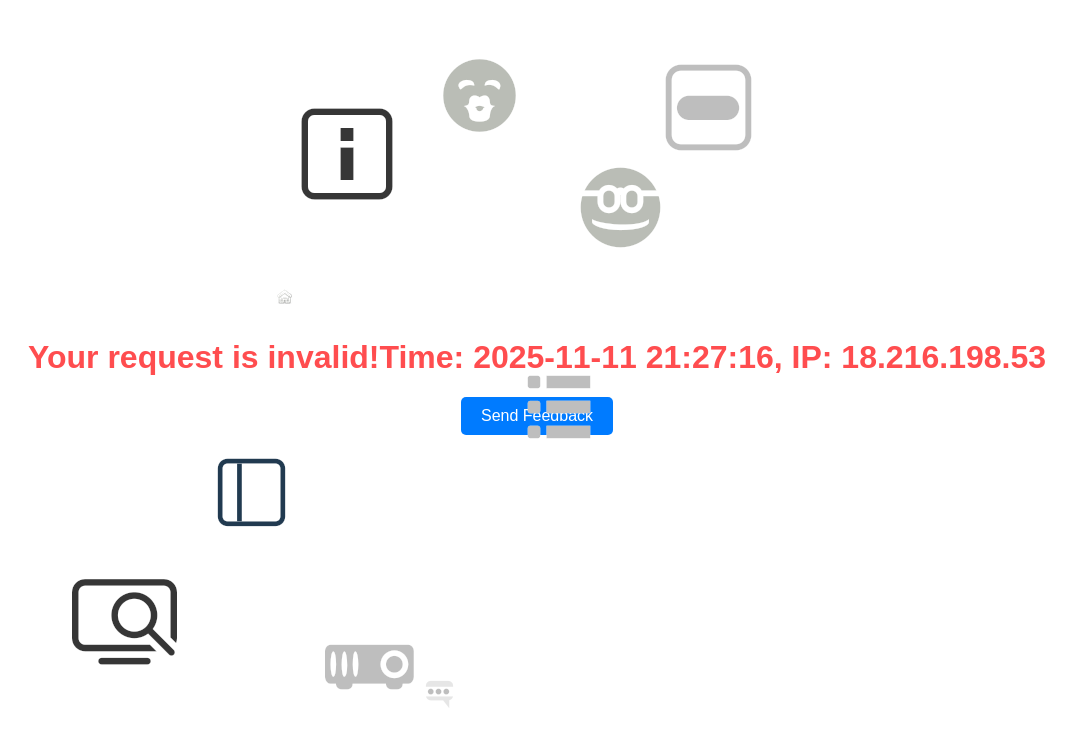  Describe the element at coordinates (559, 407) in the screenshot. I see `switch to list view` at that location.